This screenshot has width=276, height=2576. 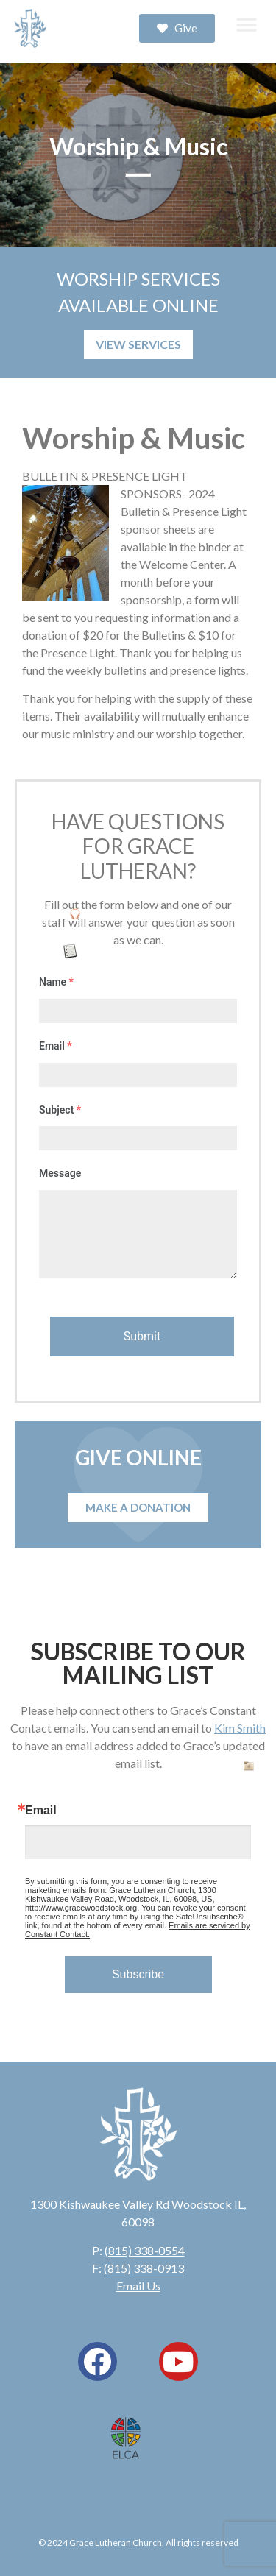 What do you see at coordinates (249, 1766) in the screenshot?
I see `access your downloads folder` at bounding box center [249, 1766].